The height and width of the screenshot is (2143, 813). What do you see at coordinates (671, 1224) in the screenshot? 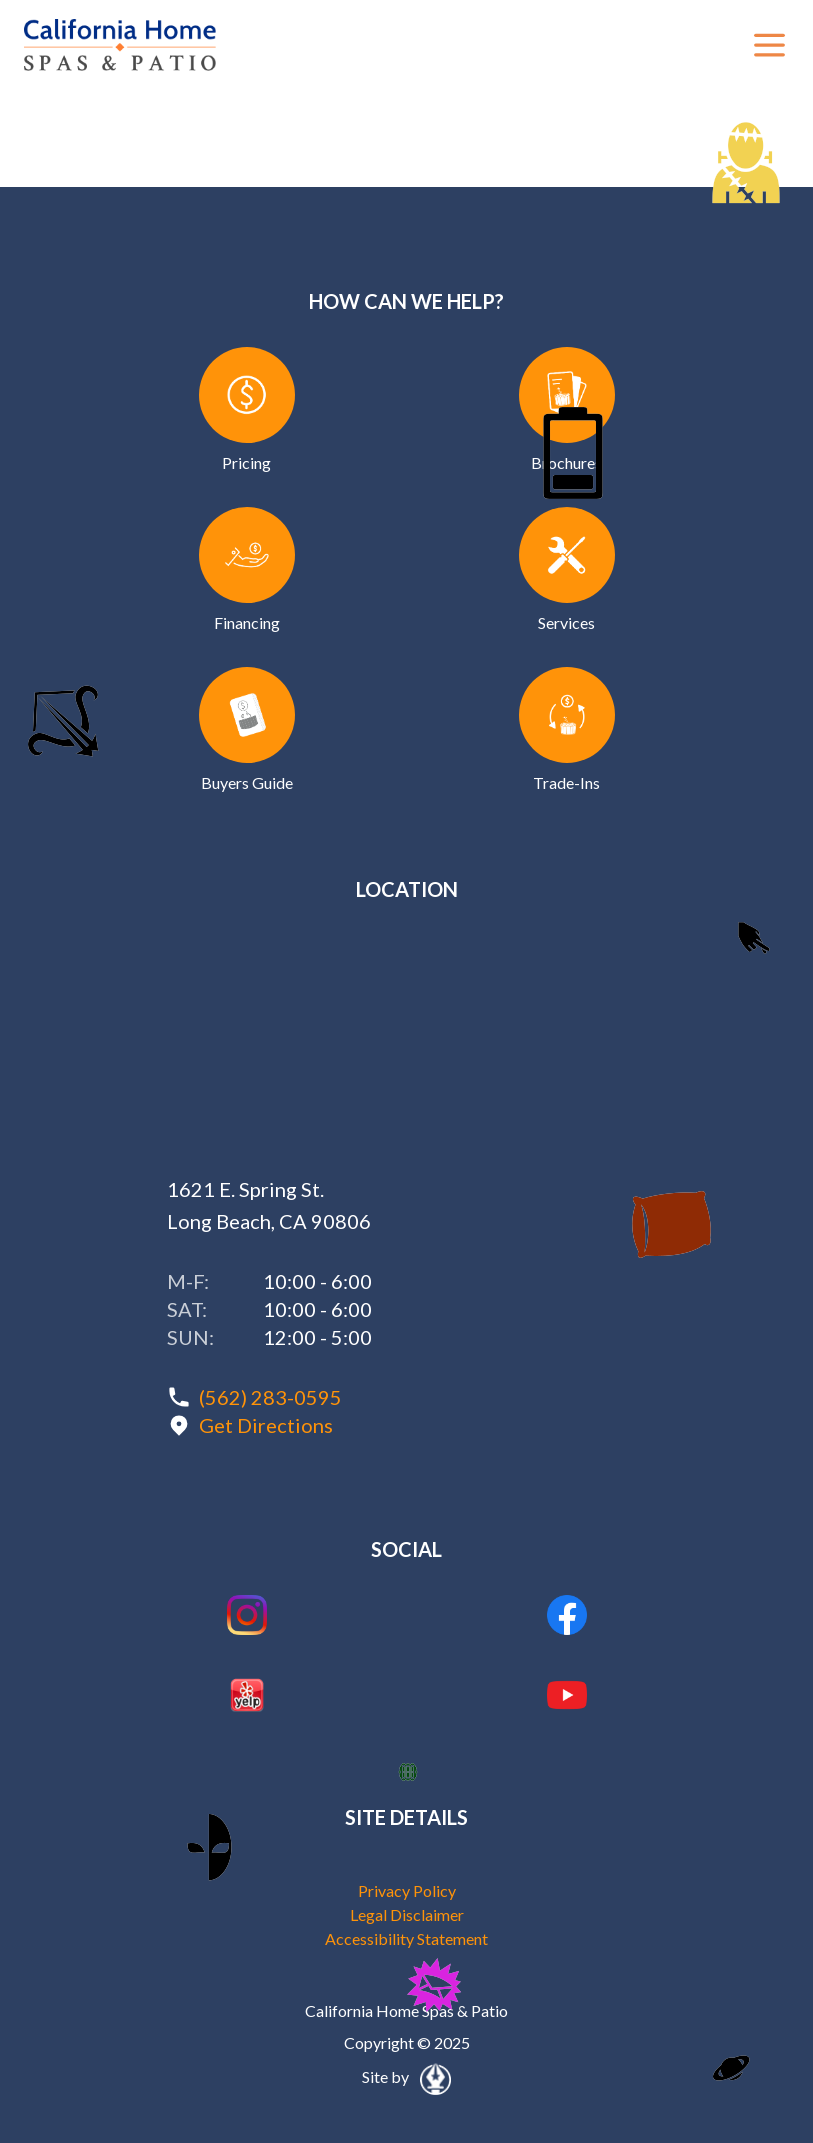
I see `indicates sleep mode or rest state` at bounding box center [671, 1224].